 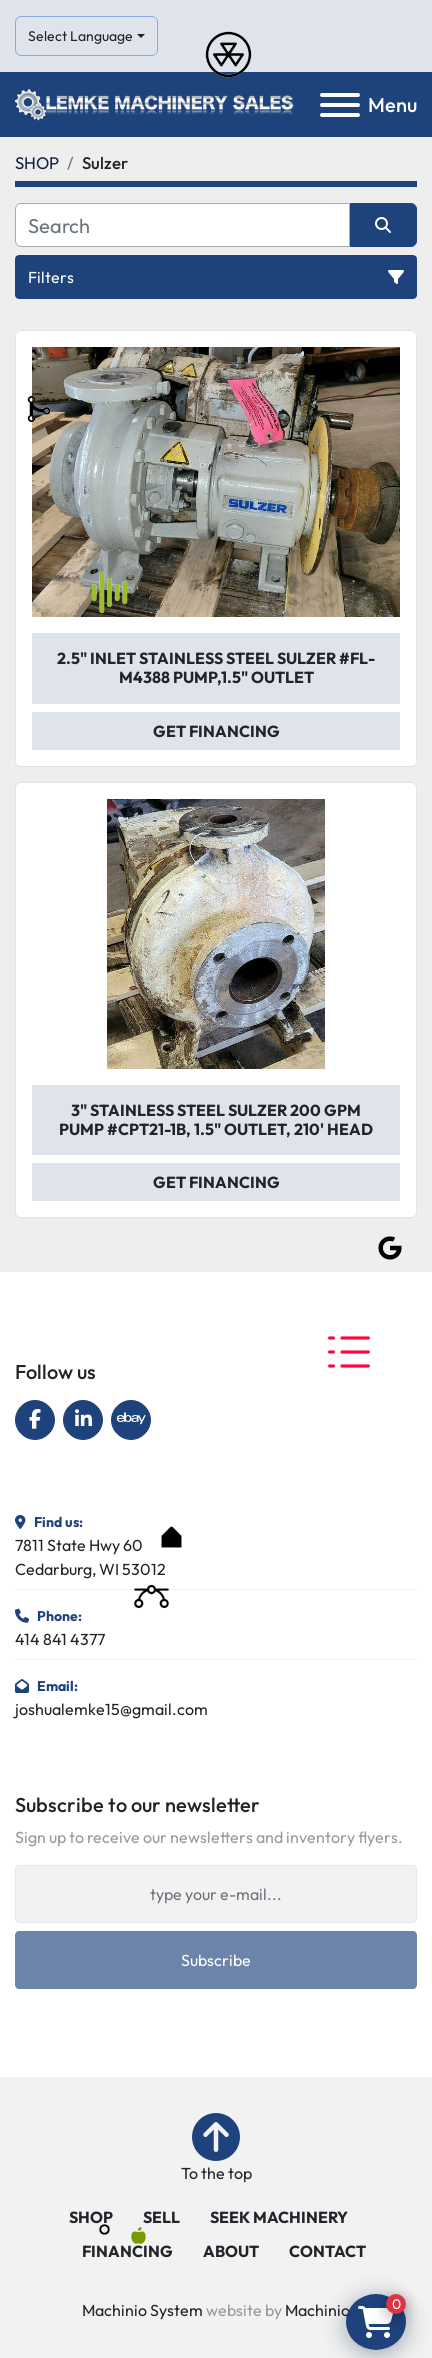 I want to click on view a bulleted list, so click(x=349, y=1352).